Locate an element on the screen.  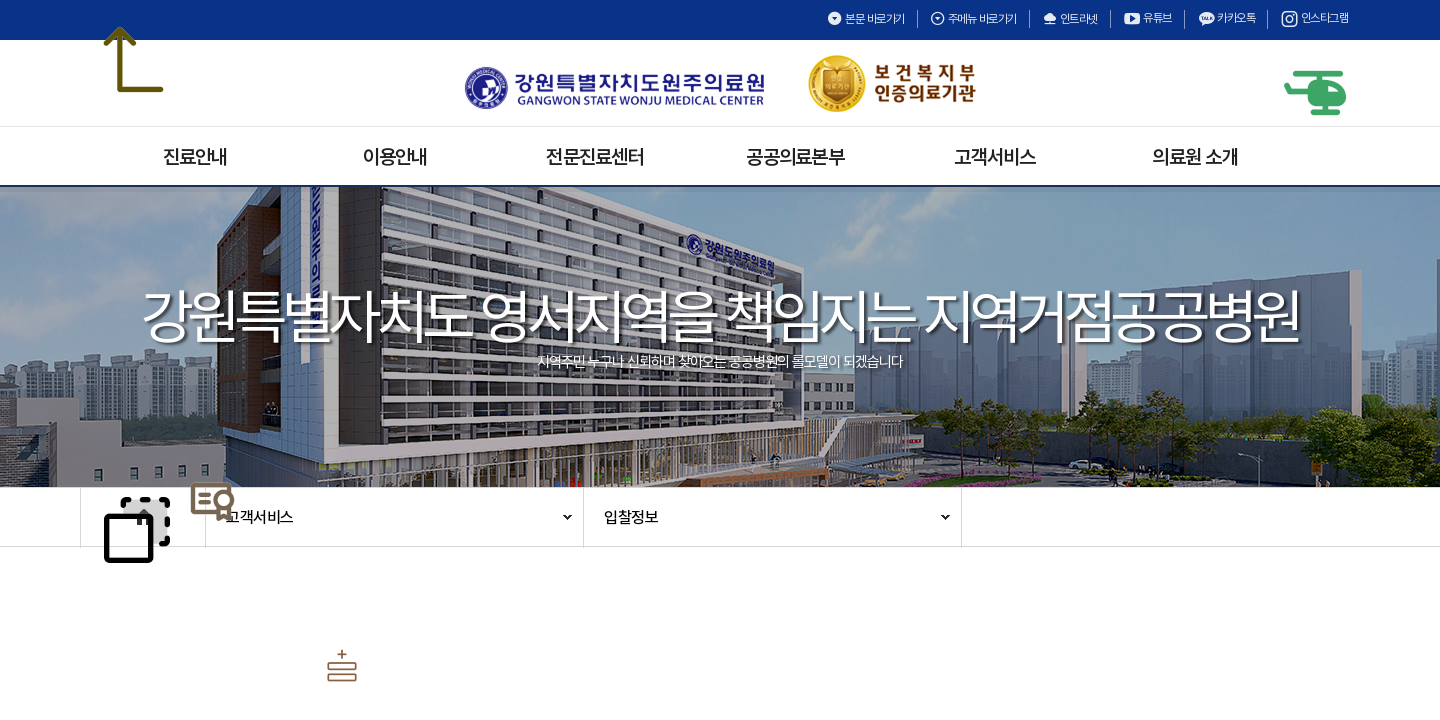
select background layer is located at coordinates (137, 530).